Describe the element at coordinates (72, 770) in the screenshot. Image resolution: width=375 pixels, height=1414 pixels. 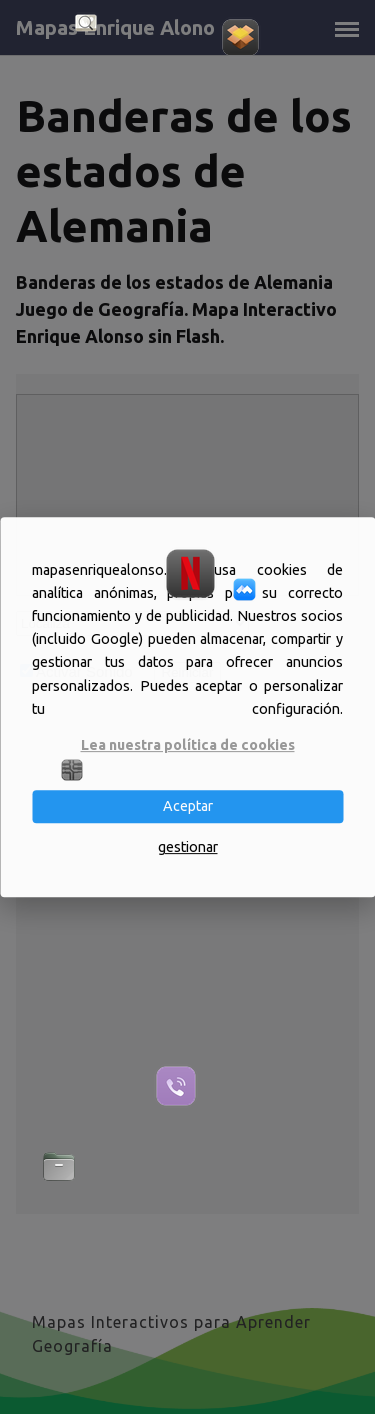
I see `open gerbview application for viewing gerber files` at that location.